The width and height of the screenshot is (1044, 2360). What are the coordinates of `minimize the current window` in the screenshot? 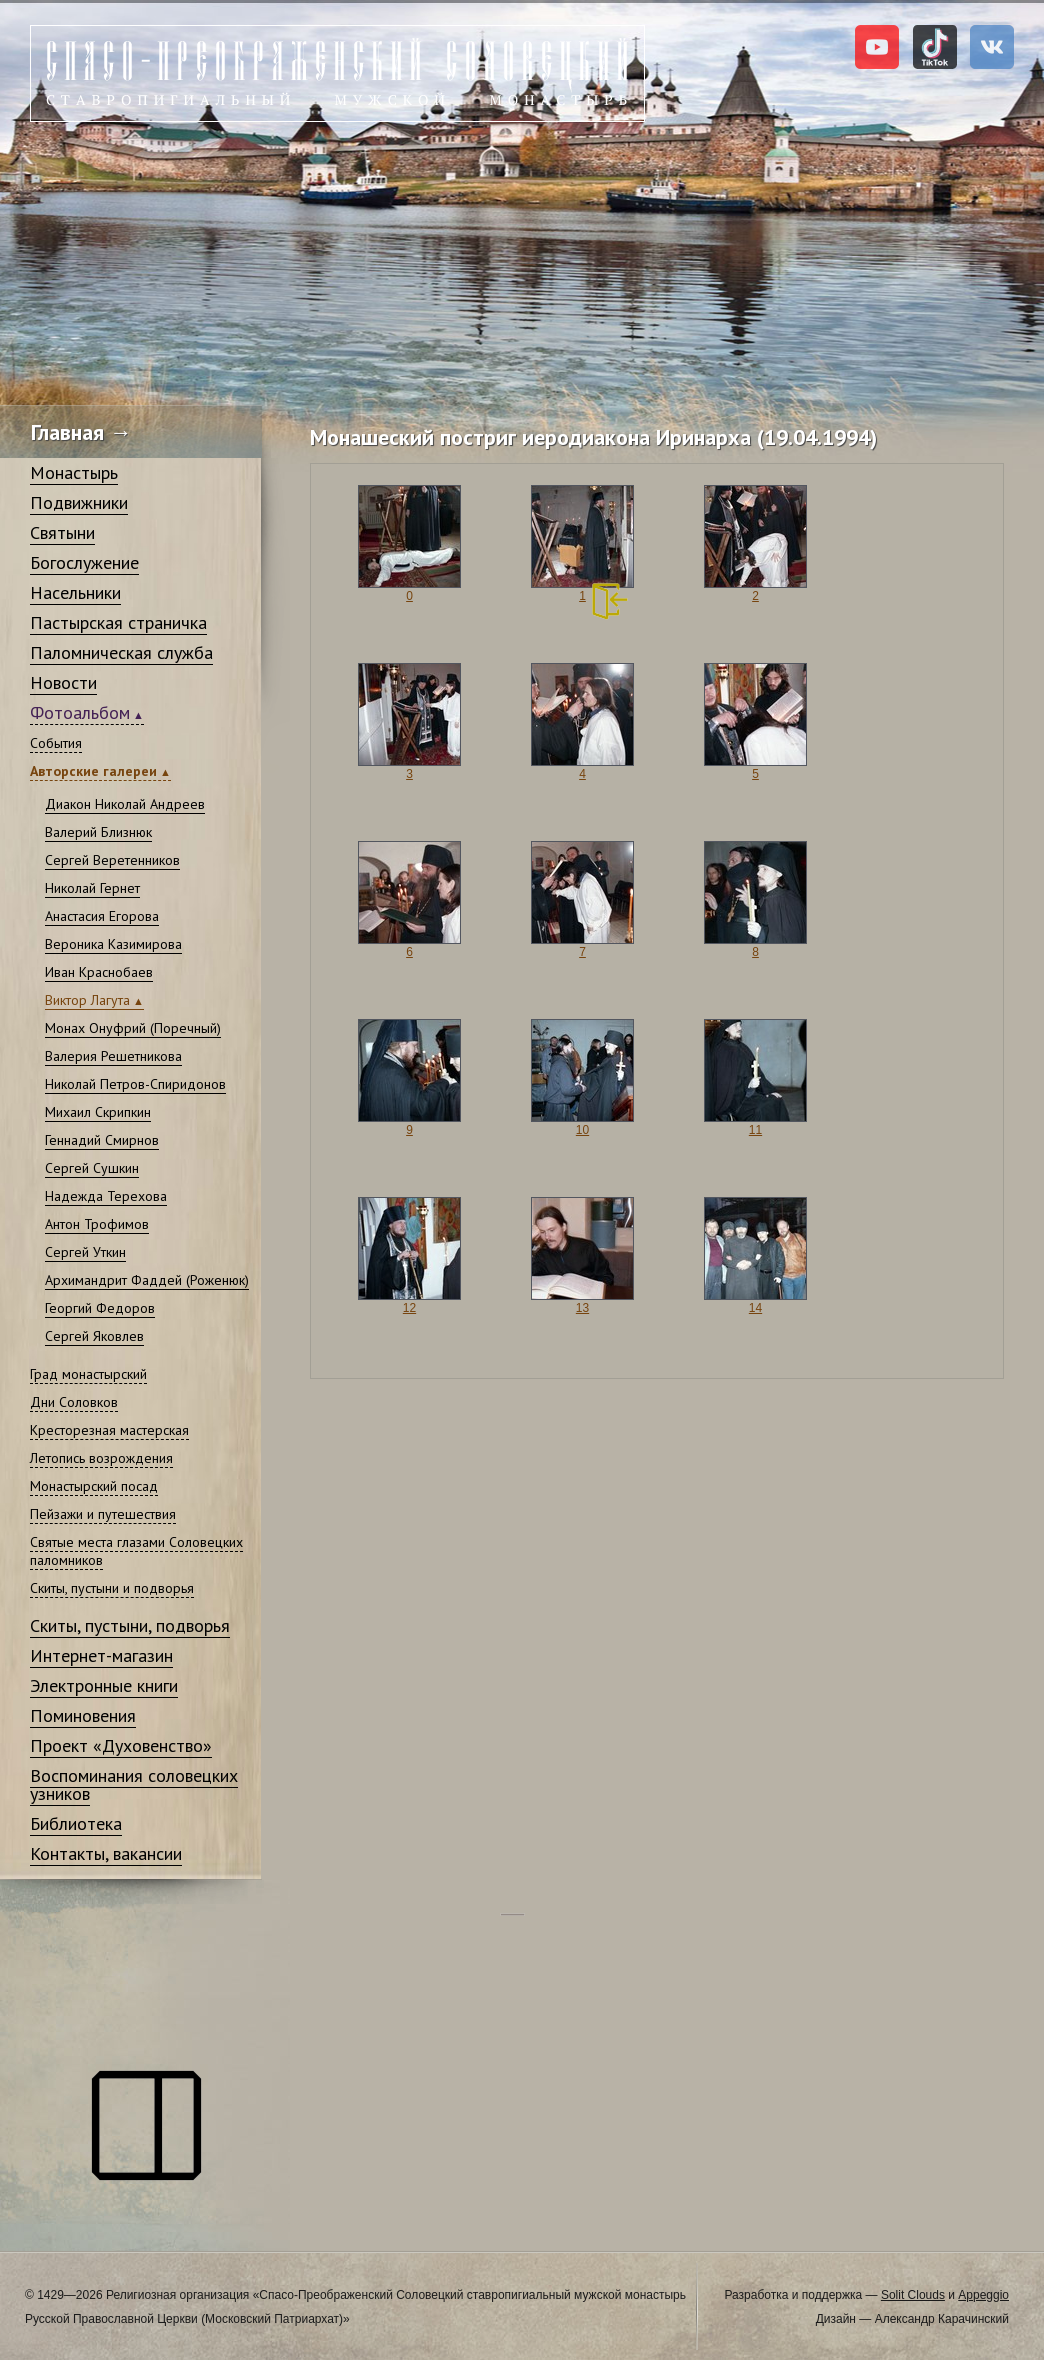 It's located at (511, 1913).